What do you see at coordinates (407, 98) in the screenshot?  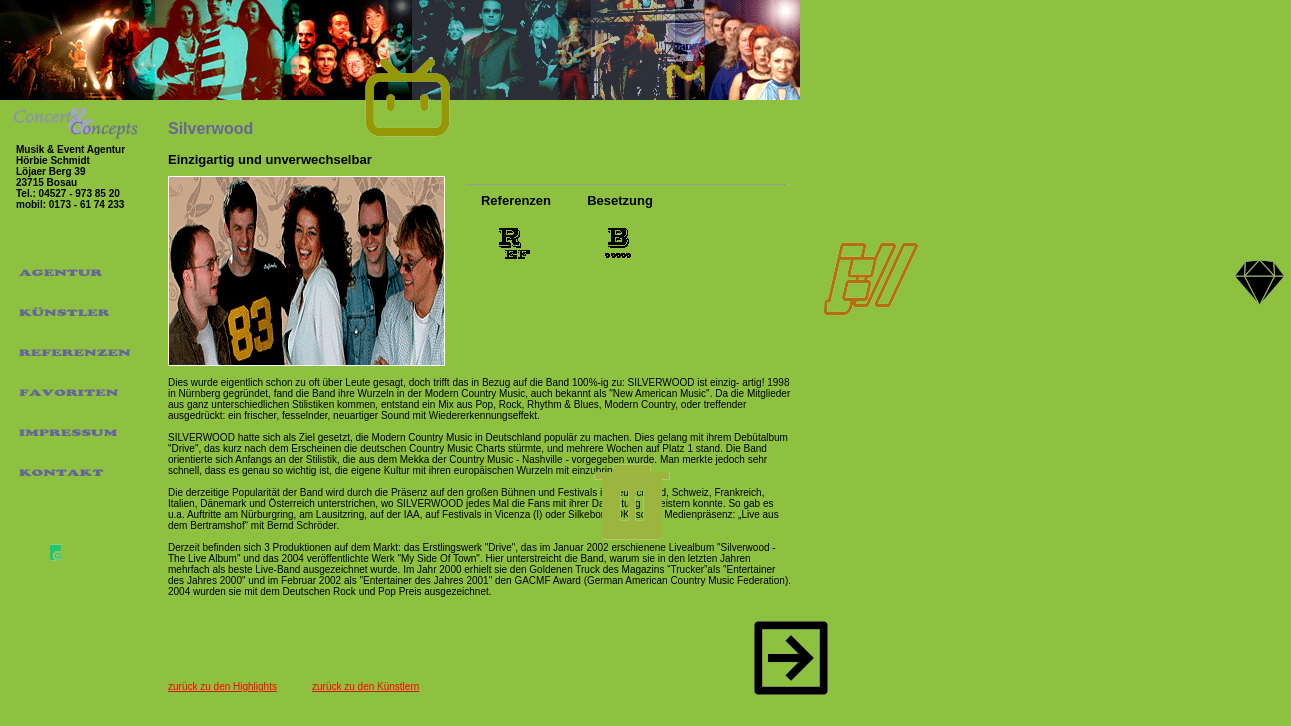 I see `open Bilibili app` at bounding box center [407, 98].